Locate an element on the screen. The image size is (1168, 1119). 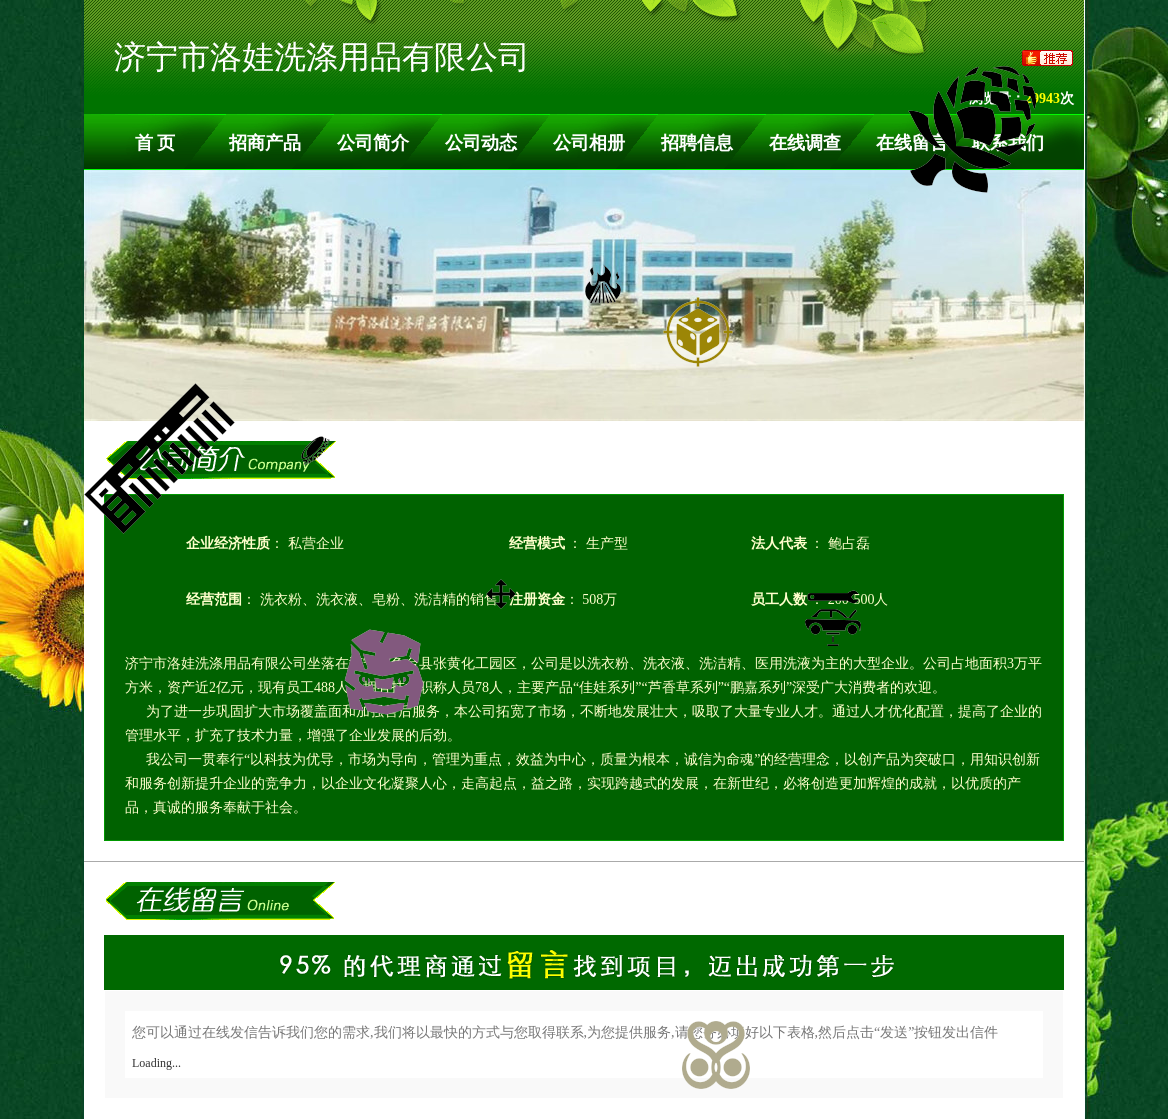
select artichoke as an ingredient is located at coordinates (972, 128).